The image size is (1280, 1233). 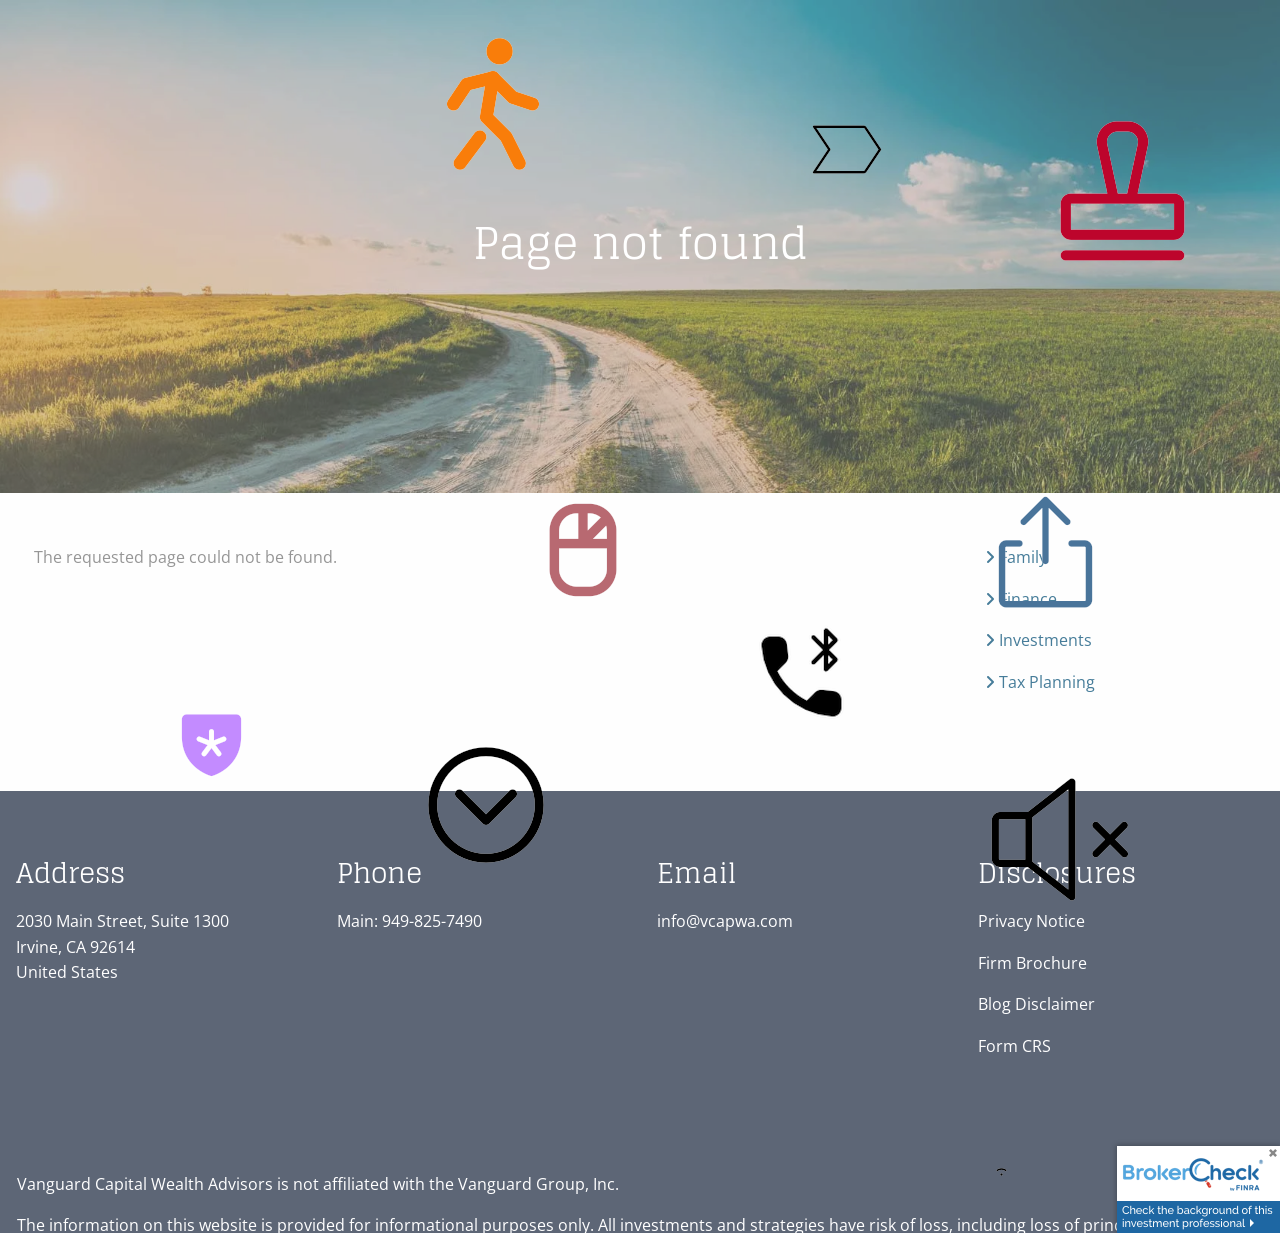 What do you see at coordinates (1057, 839) in the screenshot?
I see `mute audio or sound` at bounding box center [1057, 839].